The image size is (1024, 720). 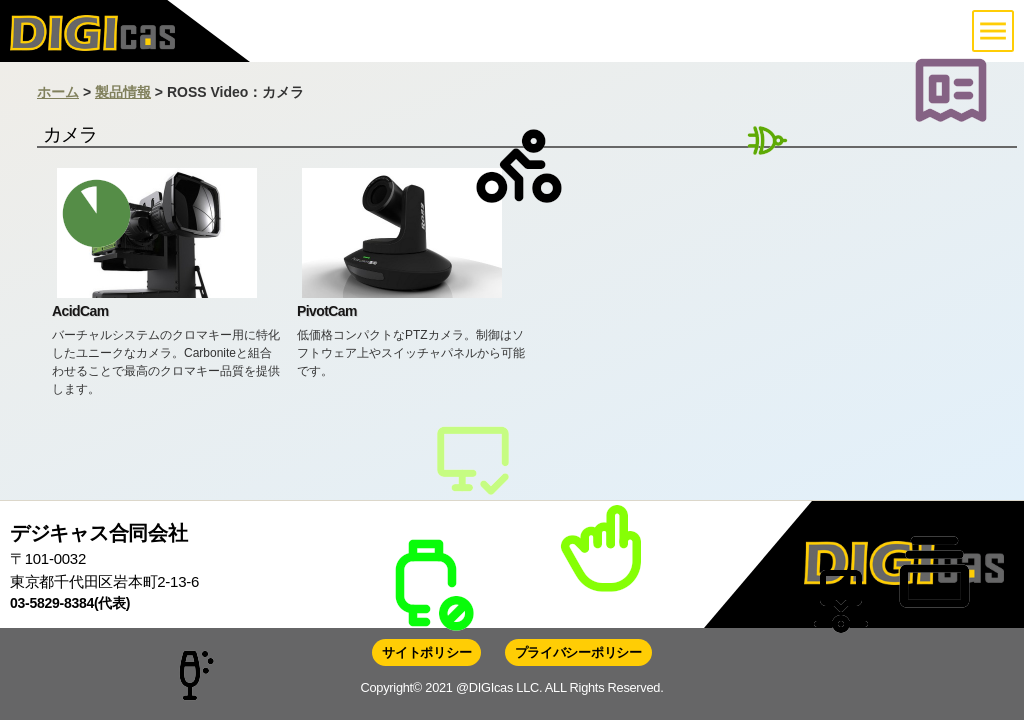 What do you see at coordinates (767, 140) in the screenshot?
I see `xnor logic gate symbol for circuit design` at bounding box center [767, 140].